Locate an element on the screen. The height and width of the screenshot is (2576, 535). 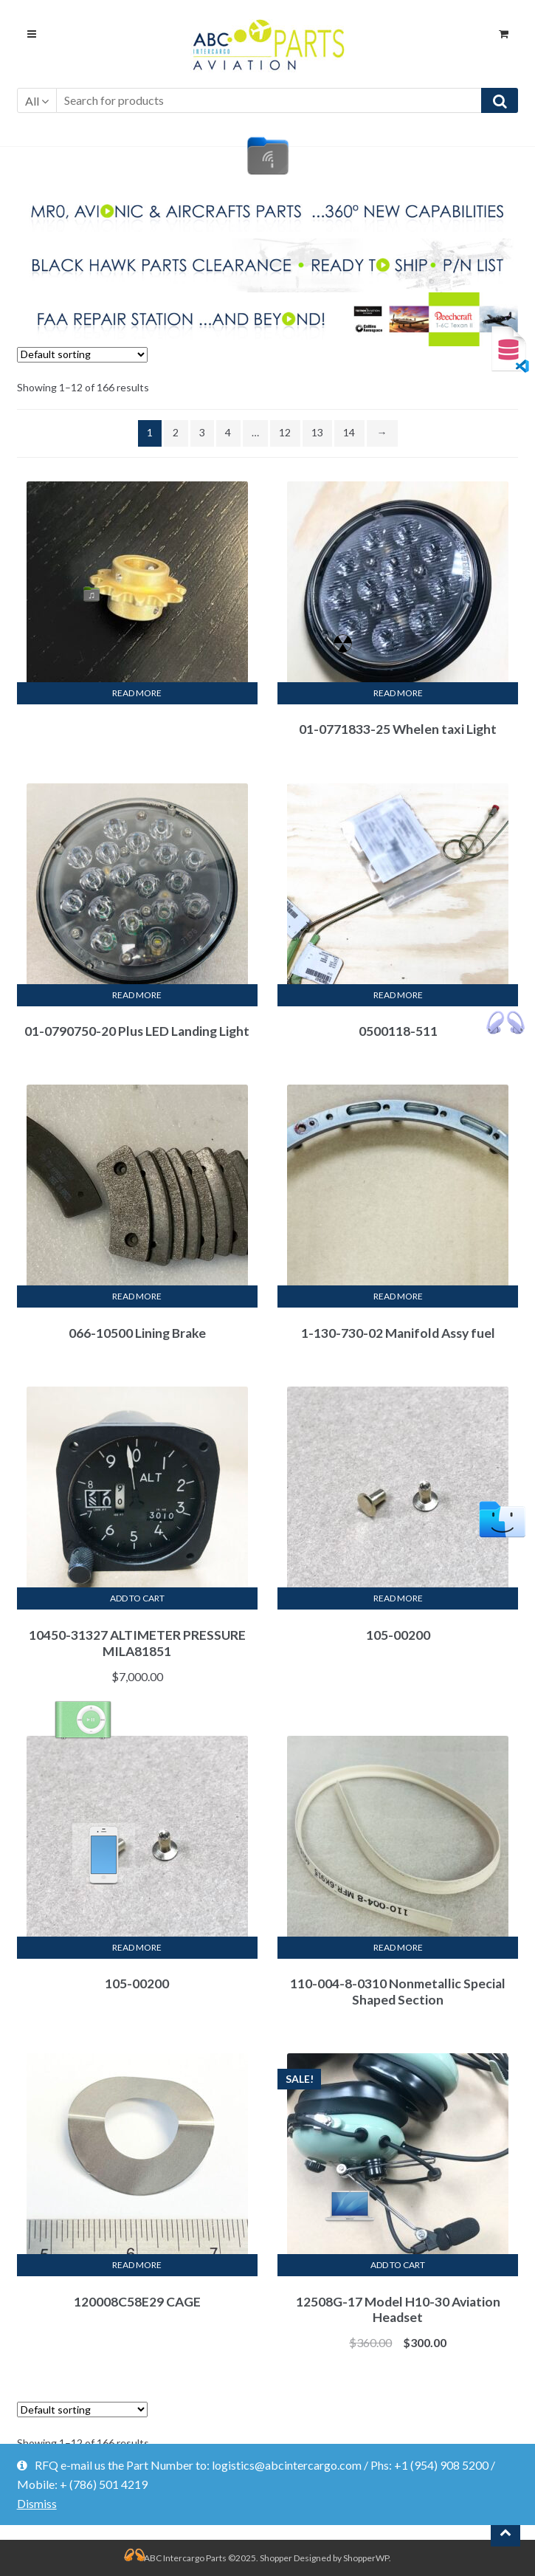
view connected iPhone device is located at coordinates (103, 1854).